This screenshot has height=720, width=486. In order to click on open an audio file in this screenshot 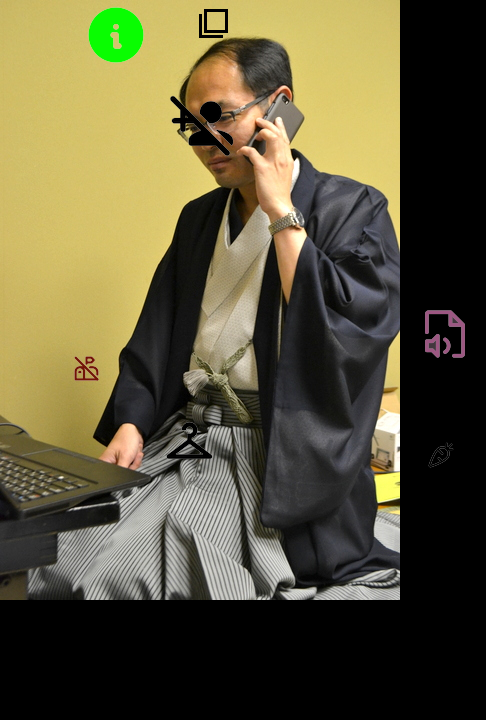, I will do `click(445, 334)`.